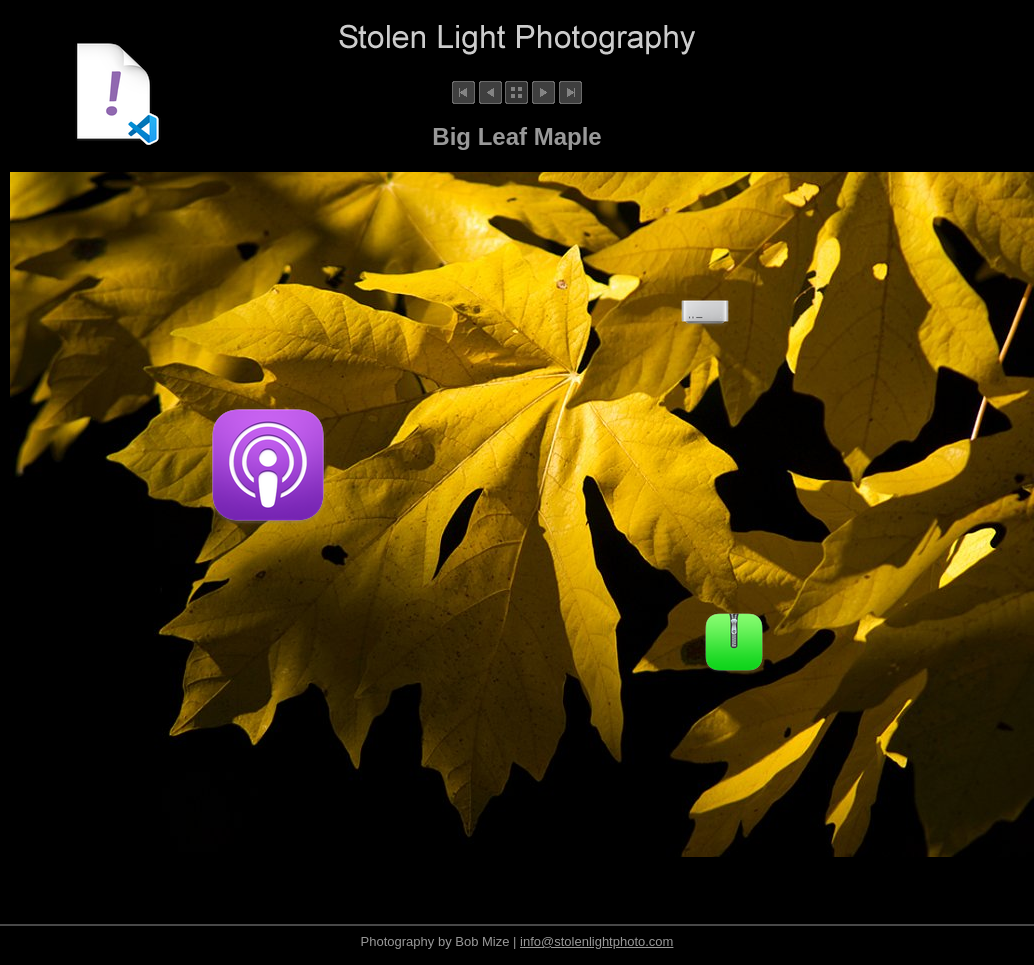 This screenshot has height=965, width=1034. Describe the element at coordinates (705, 311) in the screenshot. I see `mac studio desktop computer` at that location.